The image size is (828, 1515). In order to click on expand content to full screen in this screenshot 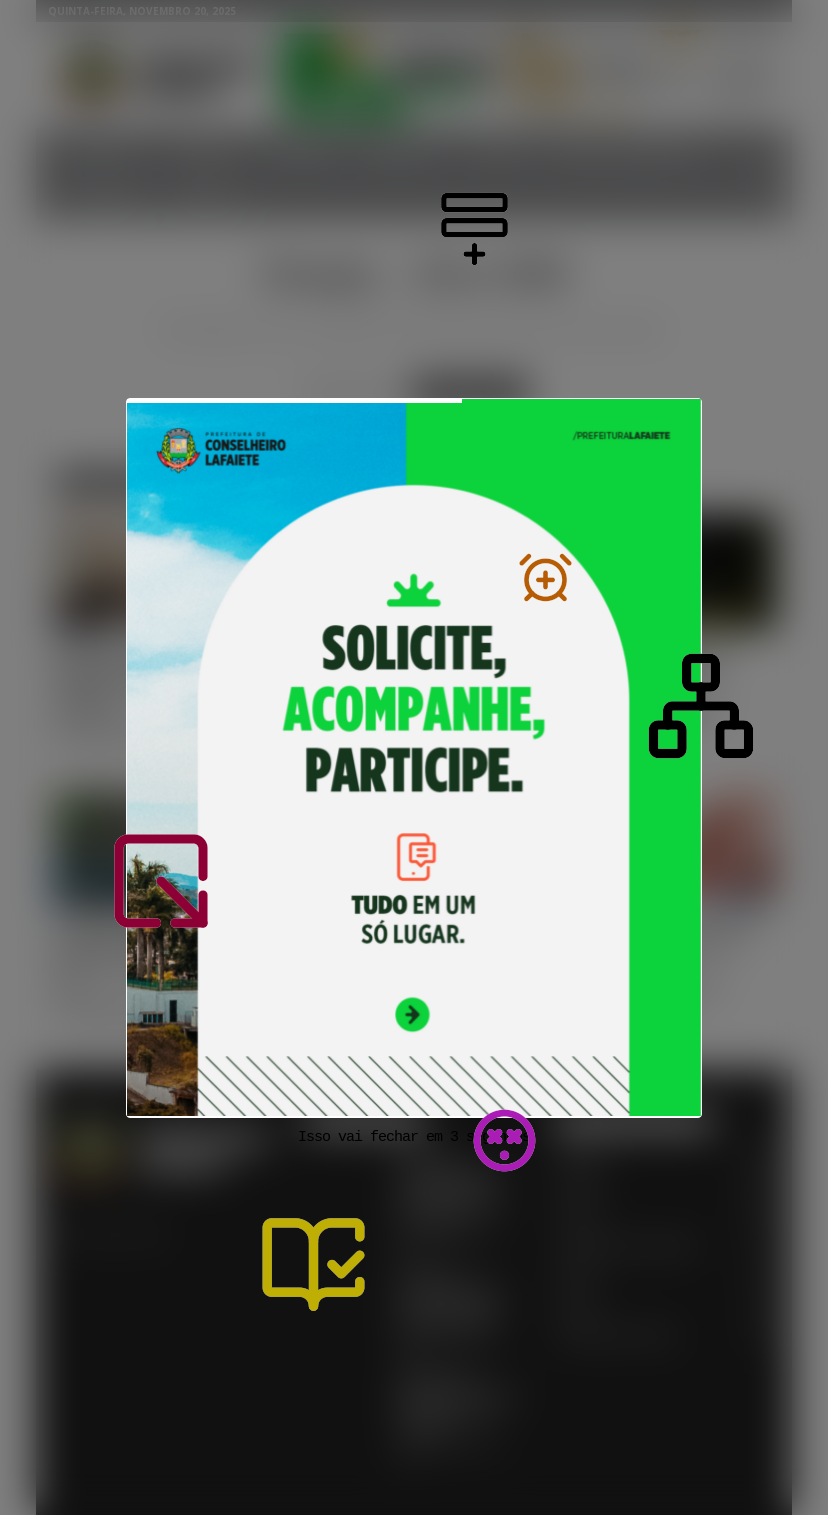, I will do `click(161, 881)`.